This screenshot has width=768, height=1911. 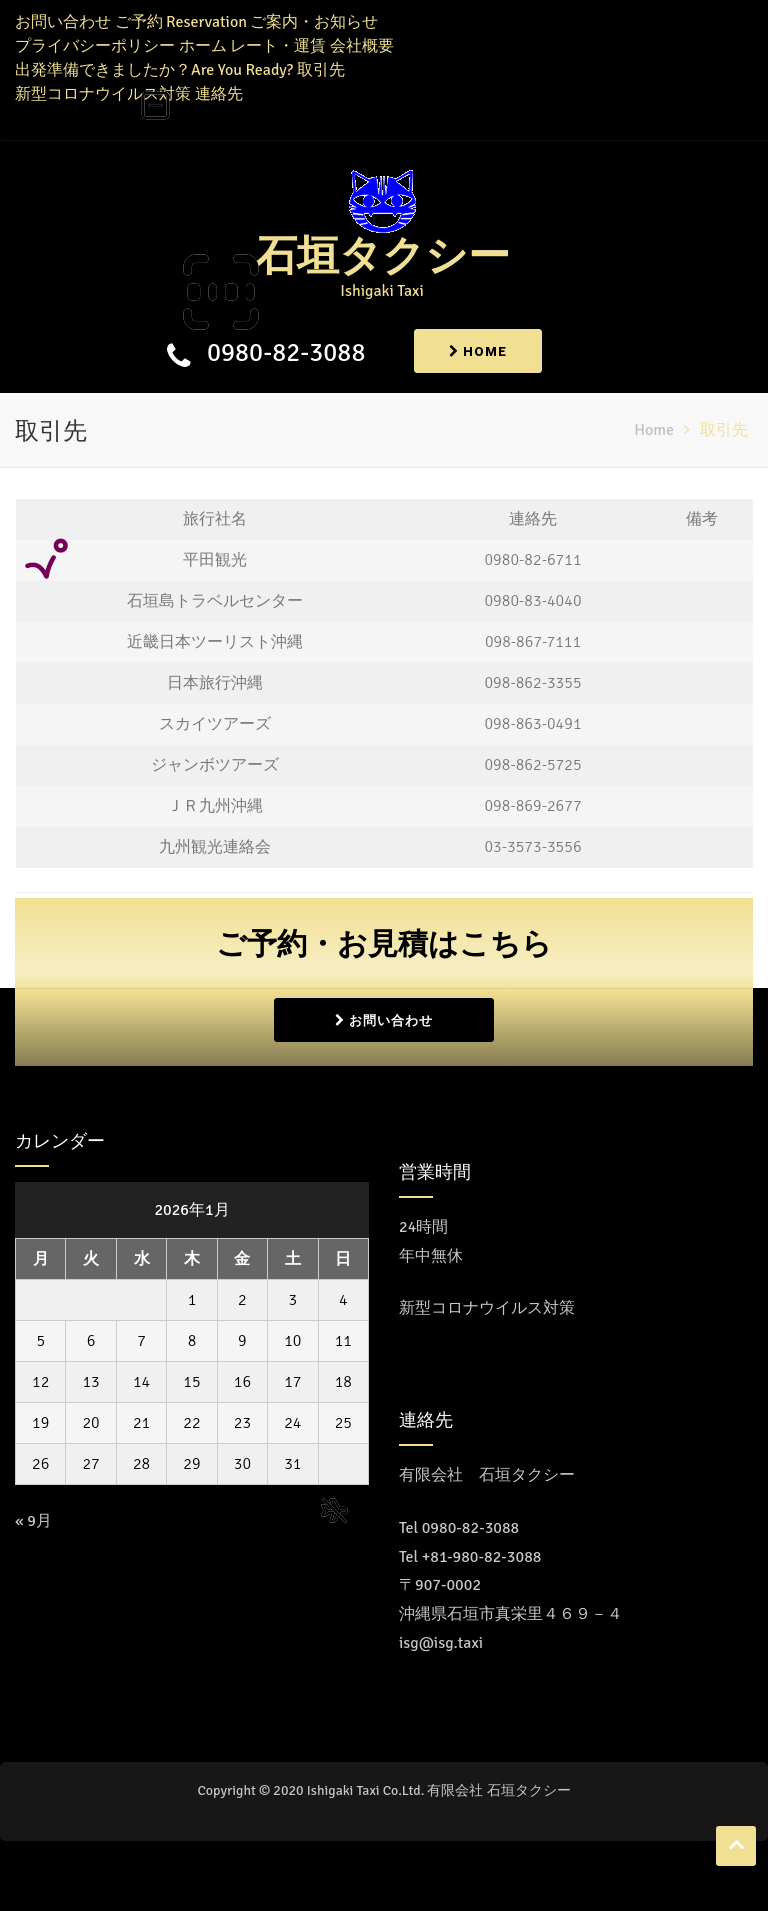 I want to click on bounce or redirect content to the right, so click(x=46, y=557).